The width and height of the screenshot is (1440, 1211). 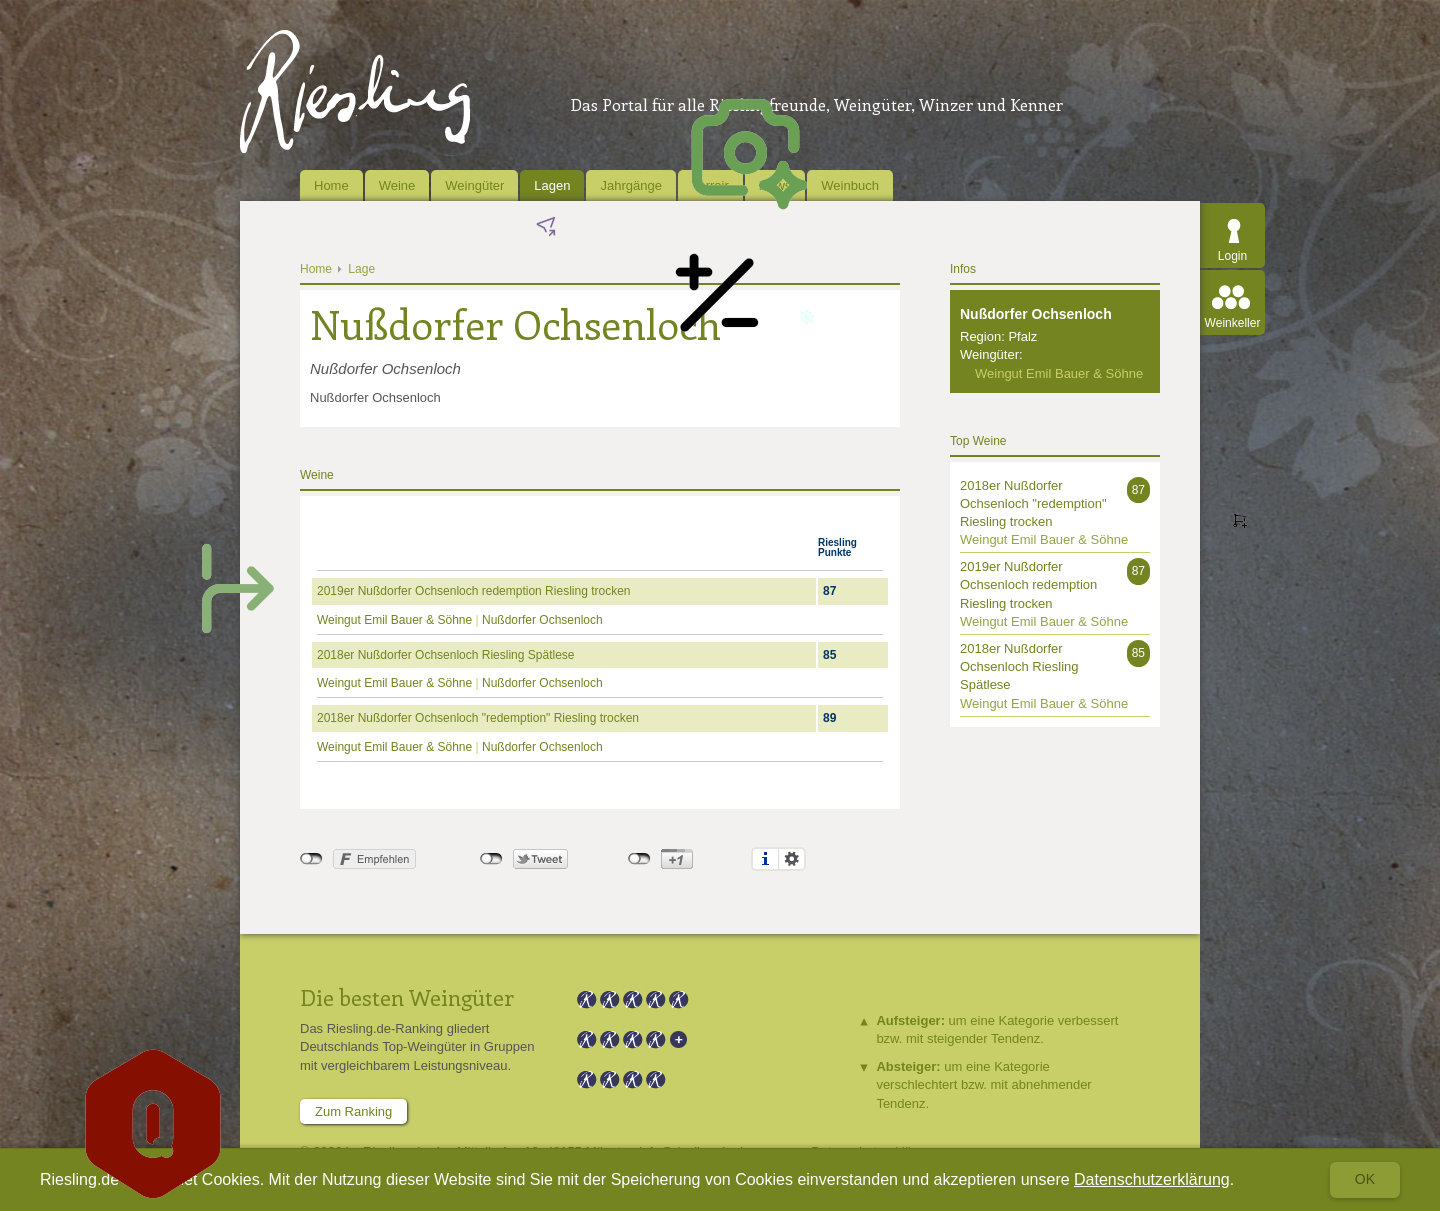 What do you see at coordinates (717, 295) in the screenshot?
I see `toggle between adding and subtracting values` at bounding box center [717, 295].